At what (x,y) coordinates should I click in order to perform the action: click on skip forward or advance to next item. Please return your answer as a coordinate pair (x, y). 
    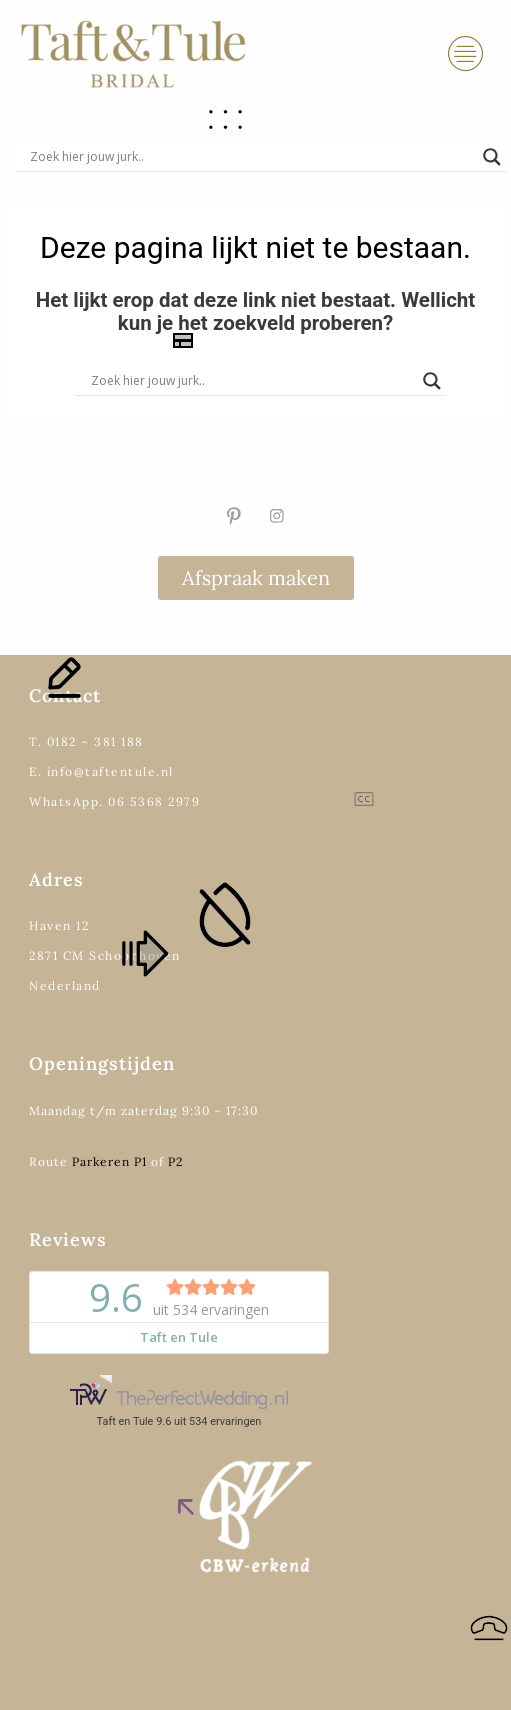
    Looking at the image, I should click on (143, 953).